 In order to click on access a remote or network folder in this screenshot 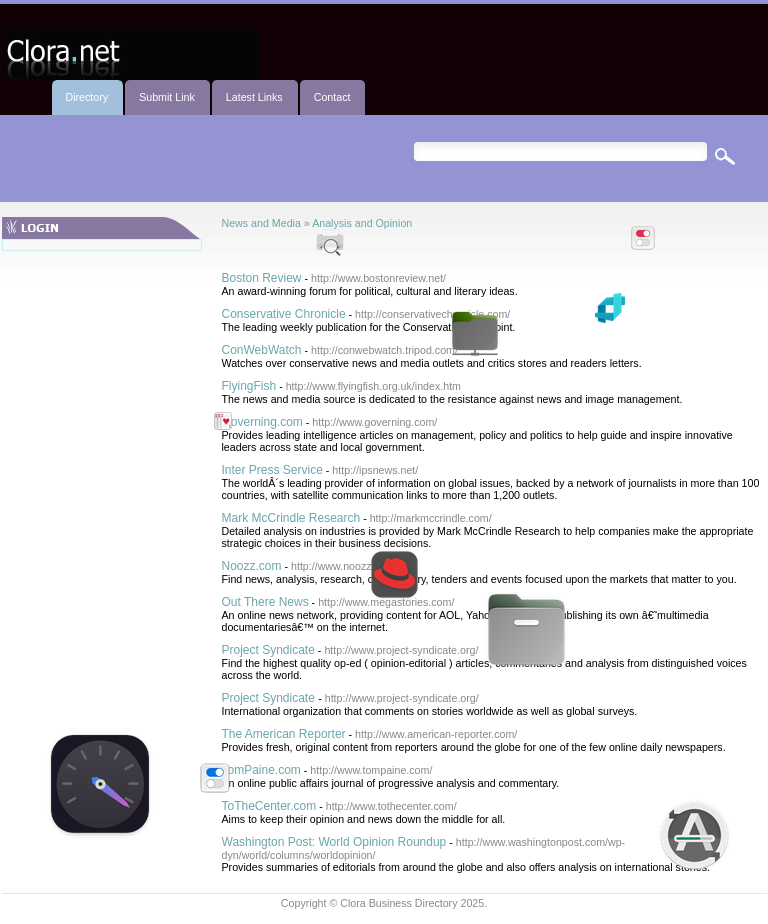, I will do `click(475, 333)`.